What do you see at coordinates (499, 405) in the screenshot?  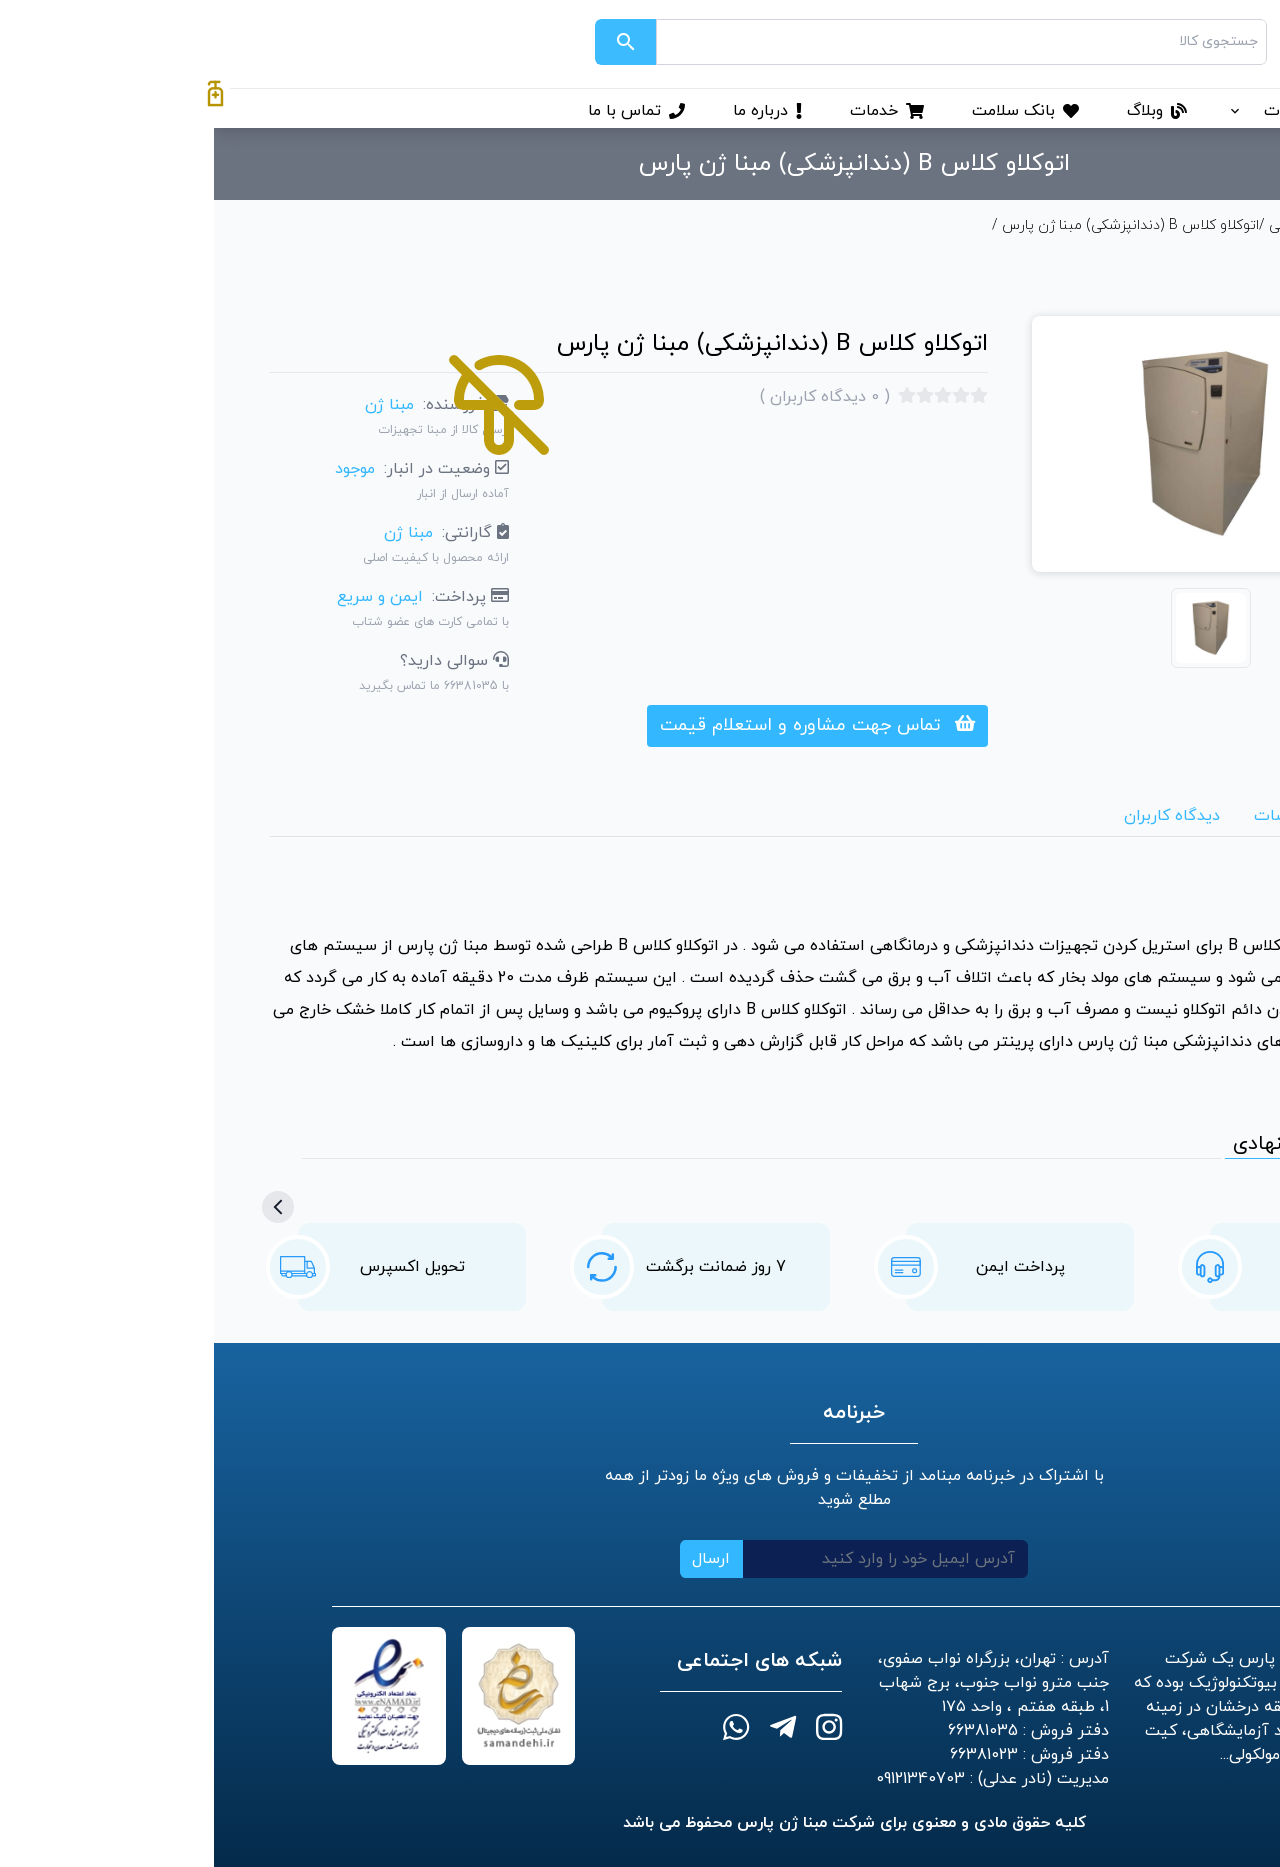 I see `indicates mushroom-free or no mushrooms` at bounding box center [499, 405].